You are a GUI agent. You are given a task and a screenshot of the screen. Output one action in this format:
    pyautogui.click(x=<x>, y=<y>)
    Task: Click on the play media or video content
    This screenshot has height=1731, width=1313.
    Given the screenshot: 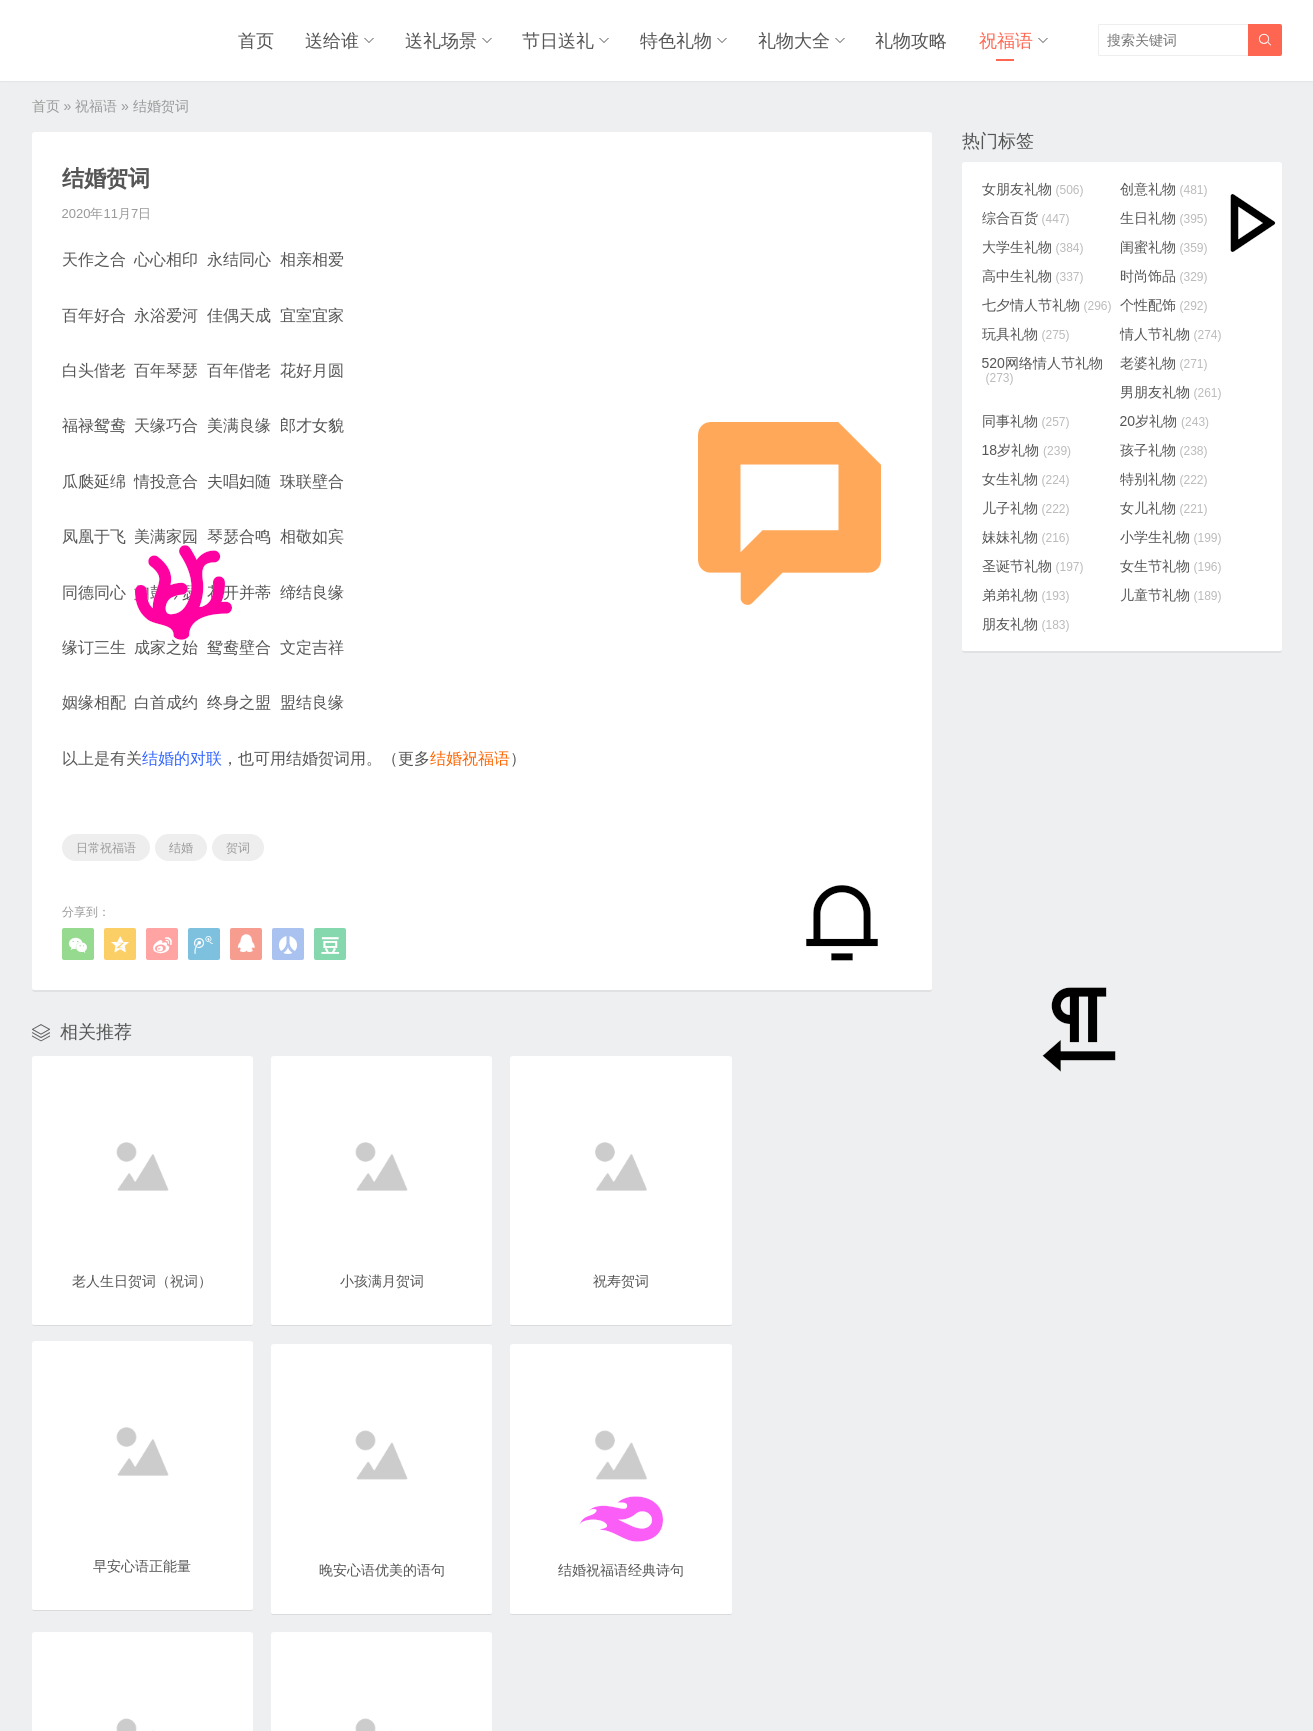 What is the action you would take?
    pyautogui.click(x=1246, y=223)
    